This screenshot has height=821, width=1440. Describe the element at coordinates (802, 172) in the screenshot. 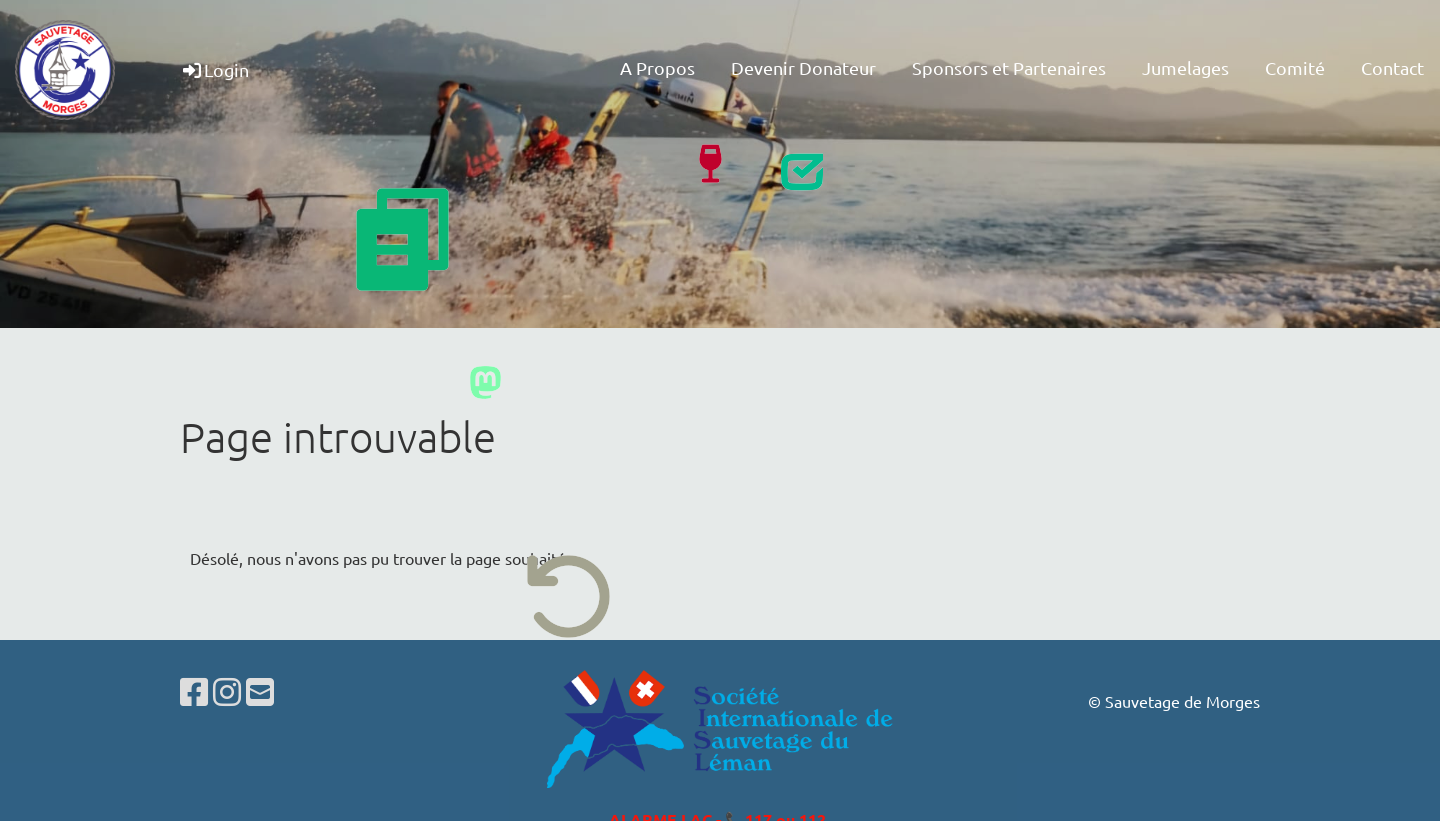

I see `helpdesk logo - customer support platform` at that location.